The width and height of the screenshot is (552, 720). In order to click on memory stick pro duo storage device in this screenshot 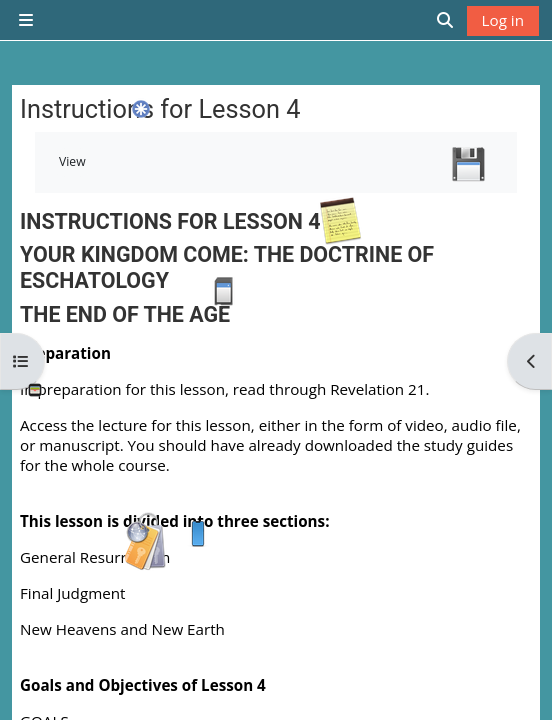, I will do `click(223, 291)`.